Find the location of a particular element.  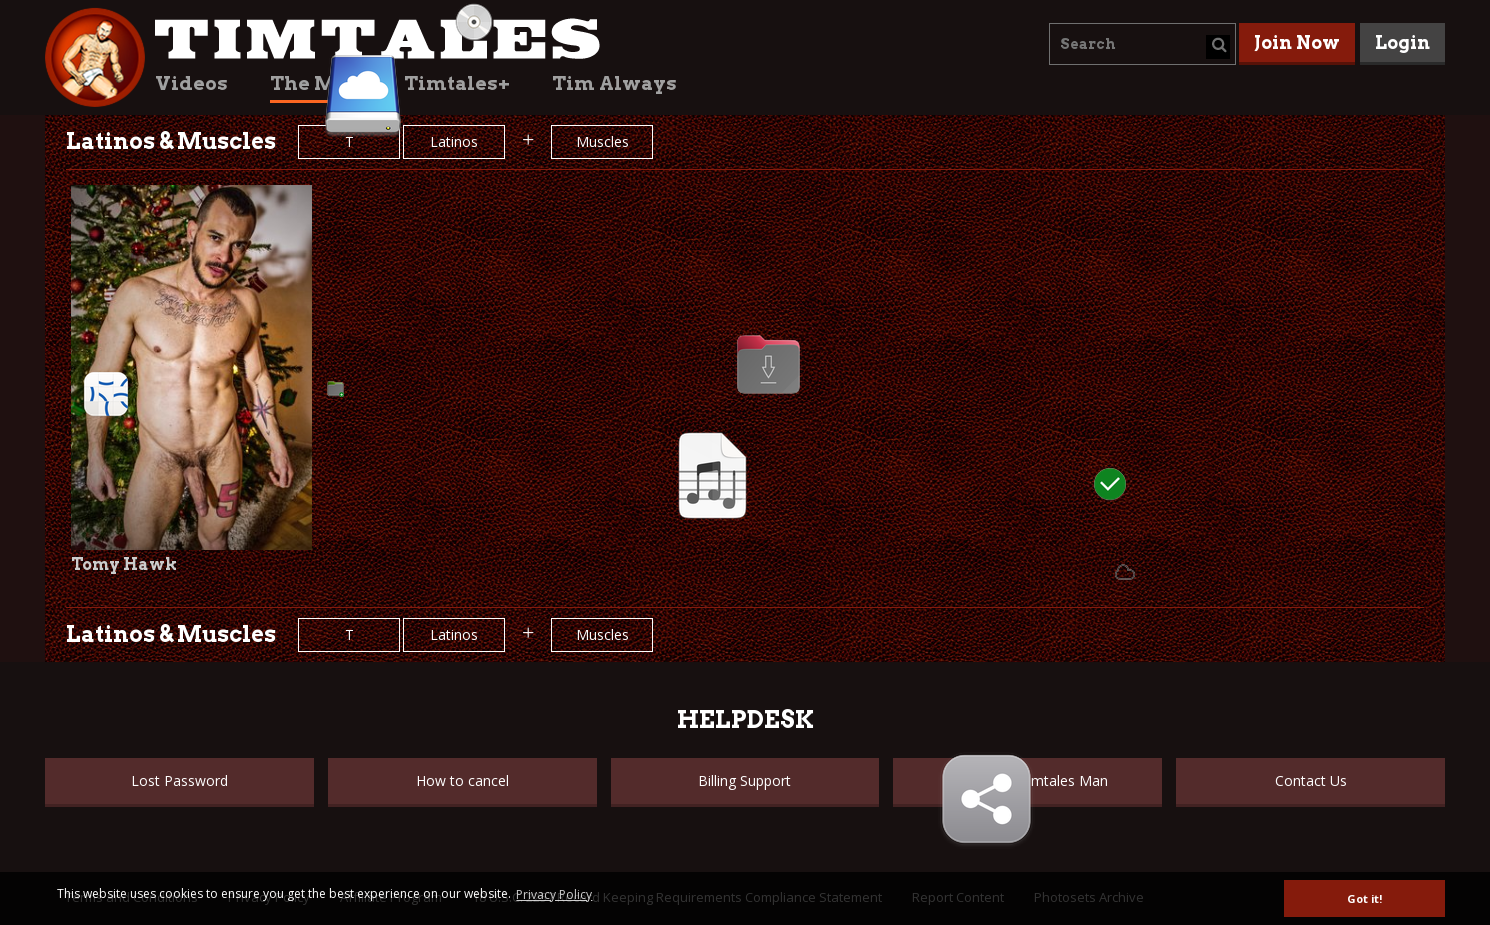

create a new folder is located at coordinates (335, 388).